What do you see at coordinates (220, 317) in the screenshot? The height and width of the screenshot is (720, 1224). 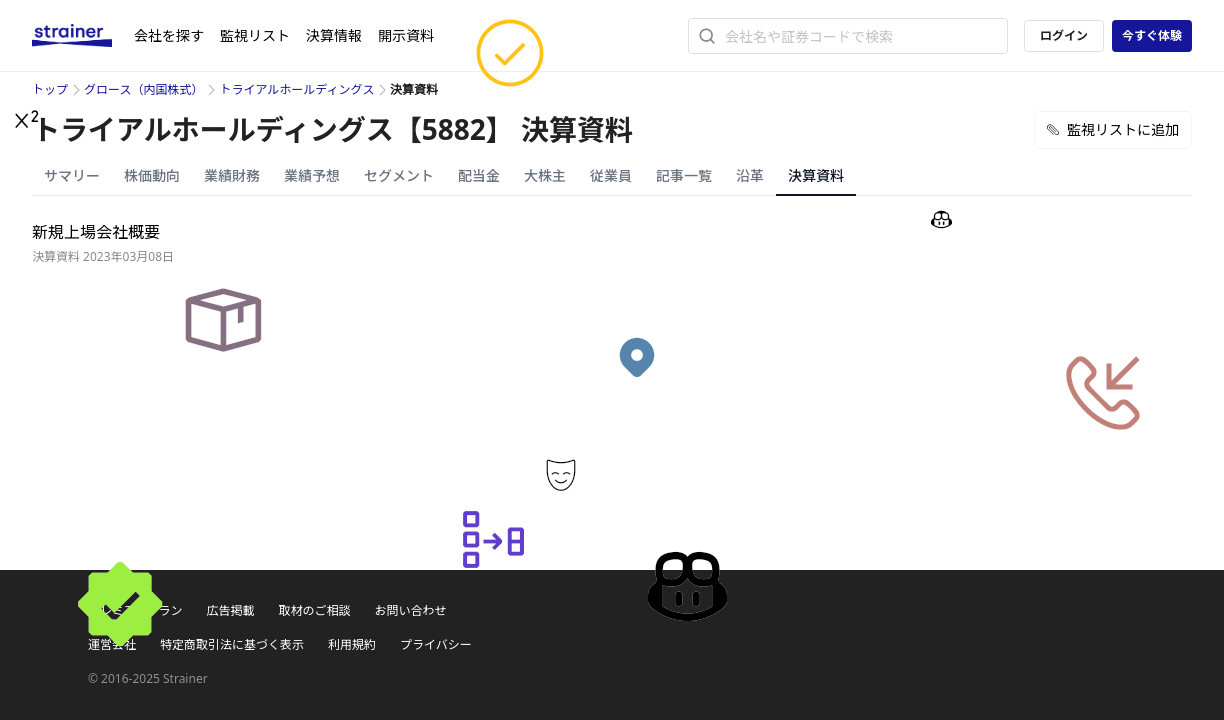 I see `view package or module contents` at bounding box center [220, 317].